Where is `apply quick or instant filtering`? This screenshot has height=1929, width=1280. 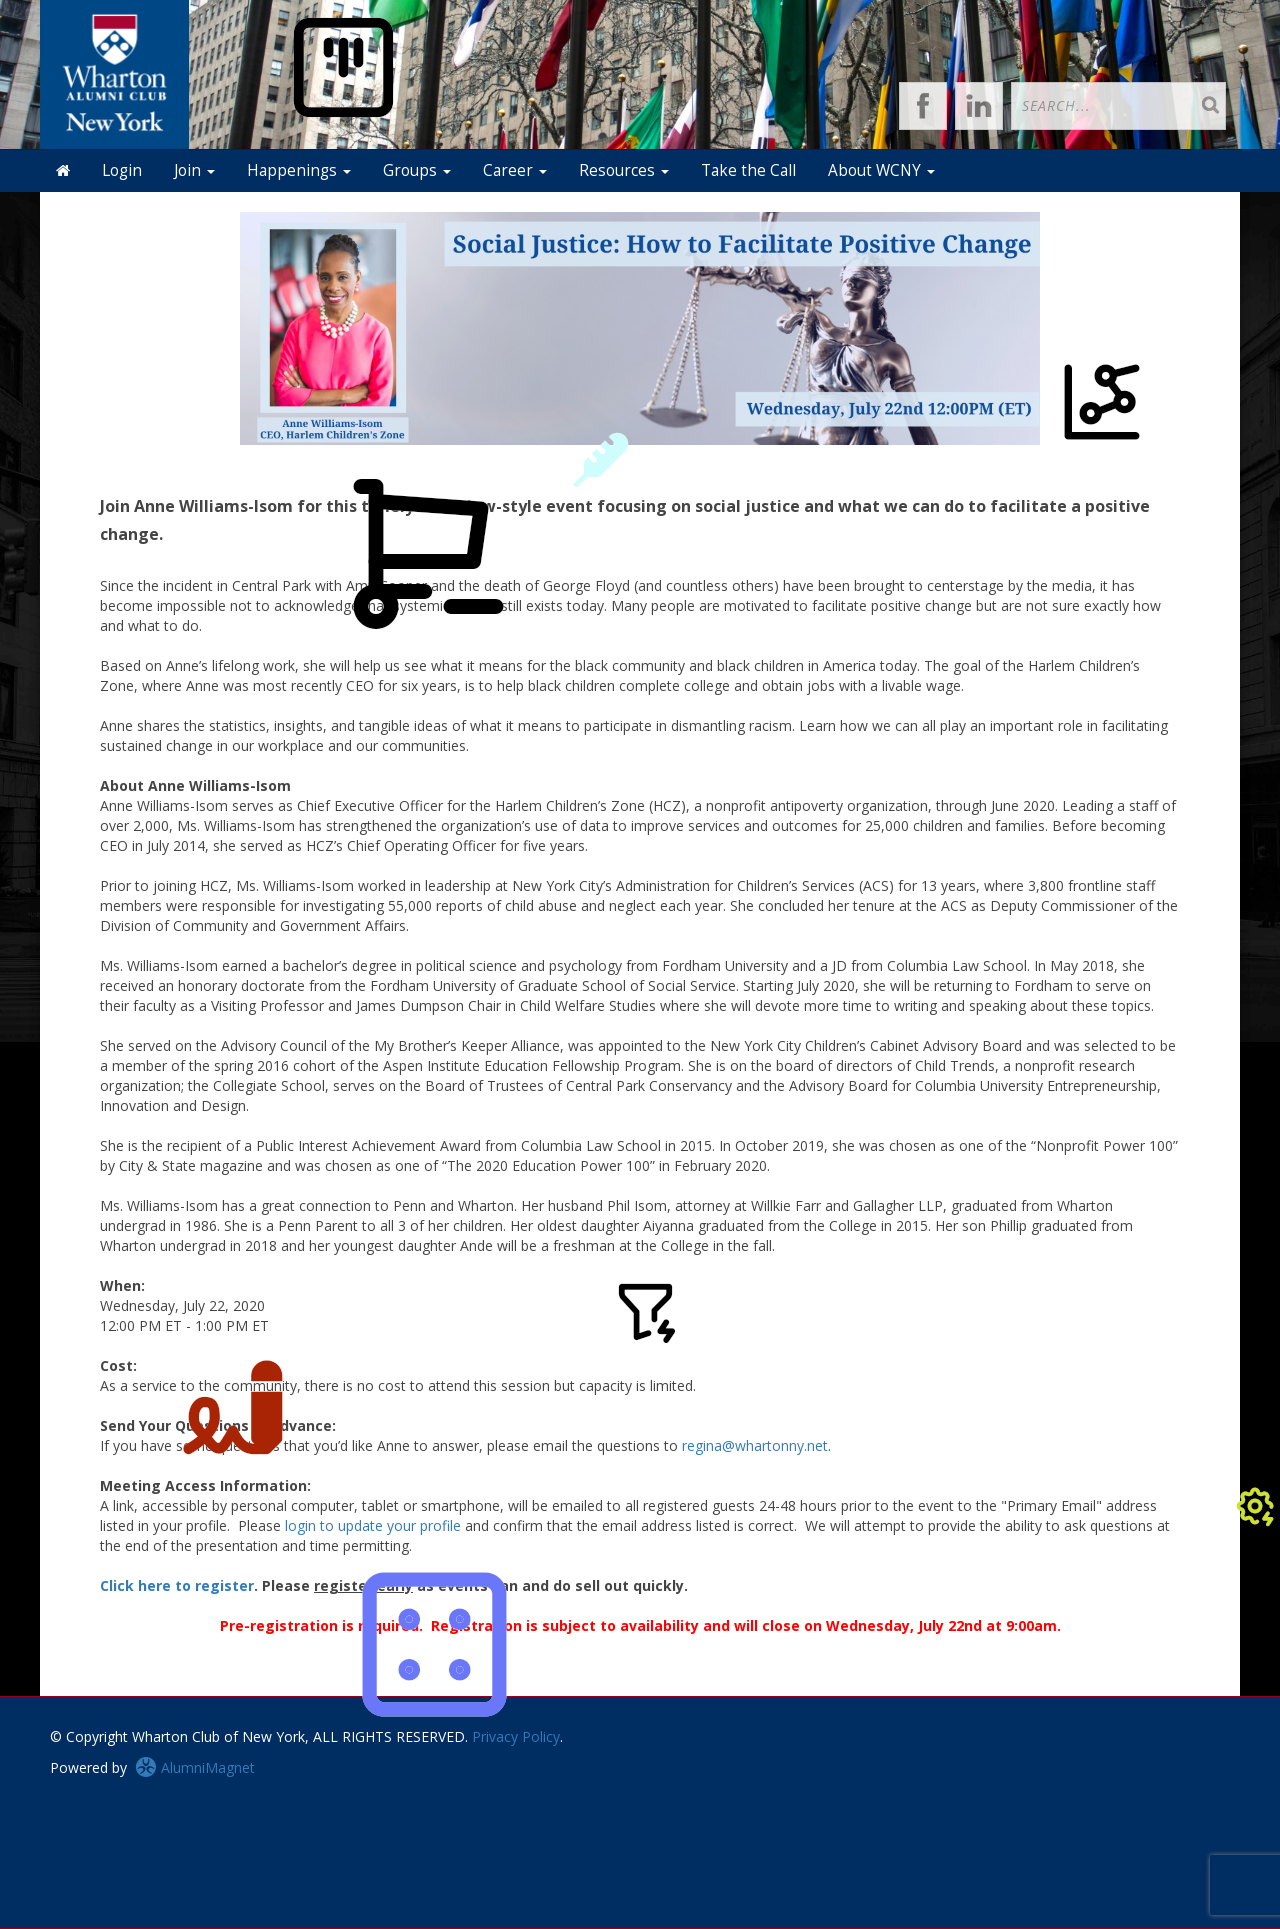 apply quick or instant filtering is located at coordinates (645, 1310).